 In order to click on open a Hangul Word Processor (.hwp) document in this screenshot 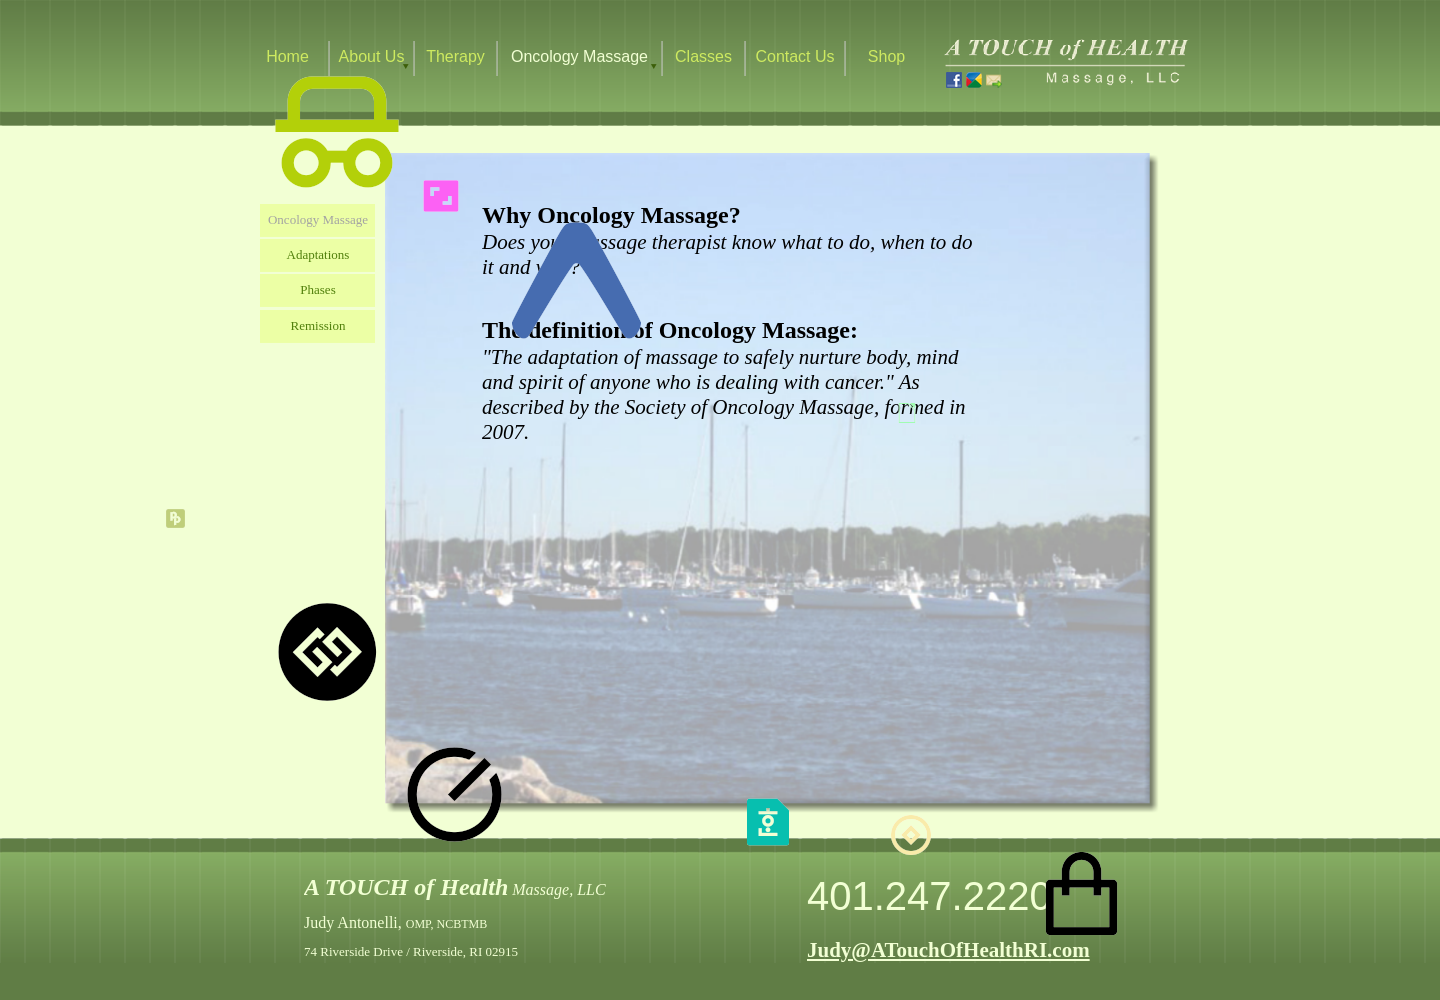, I will do `click(768, 822)`.